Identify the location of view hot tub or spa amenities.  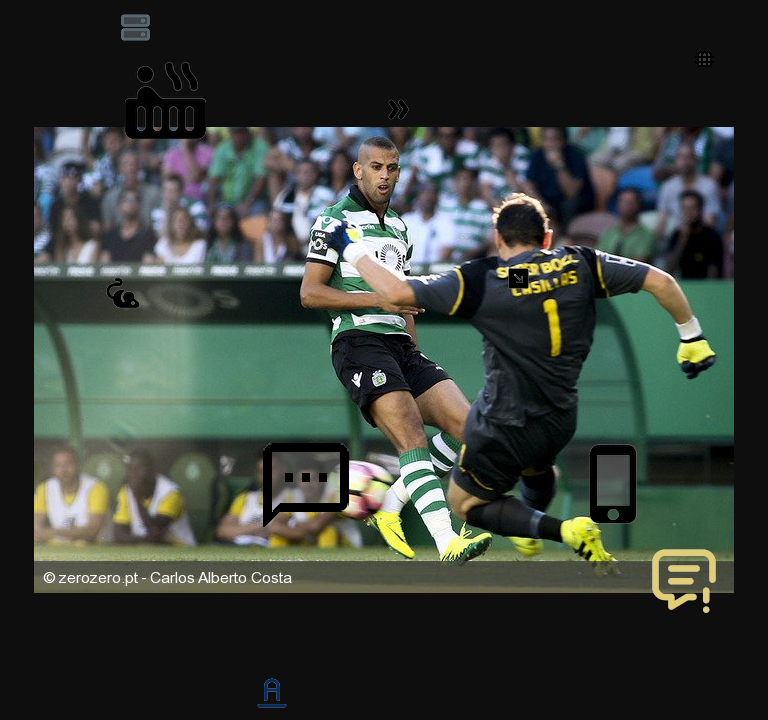
(165, 98).